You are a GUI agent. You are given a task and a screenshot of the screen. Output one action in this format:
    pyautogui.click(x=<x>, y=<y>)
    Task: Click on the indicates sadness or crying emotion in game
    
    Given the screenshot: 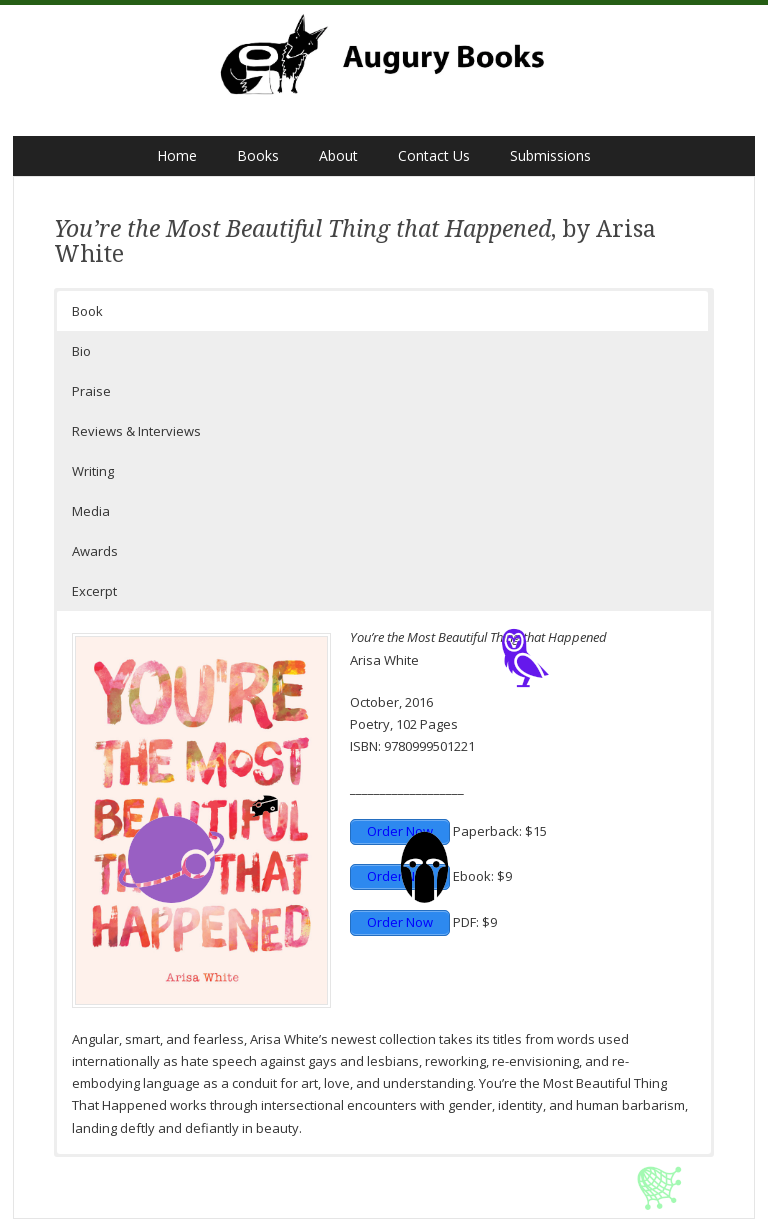 What is the action you would take?
    pyautogui.click(x=424, y=867)
    